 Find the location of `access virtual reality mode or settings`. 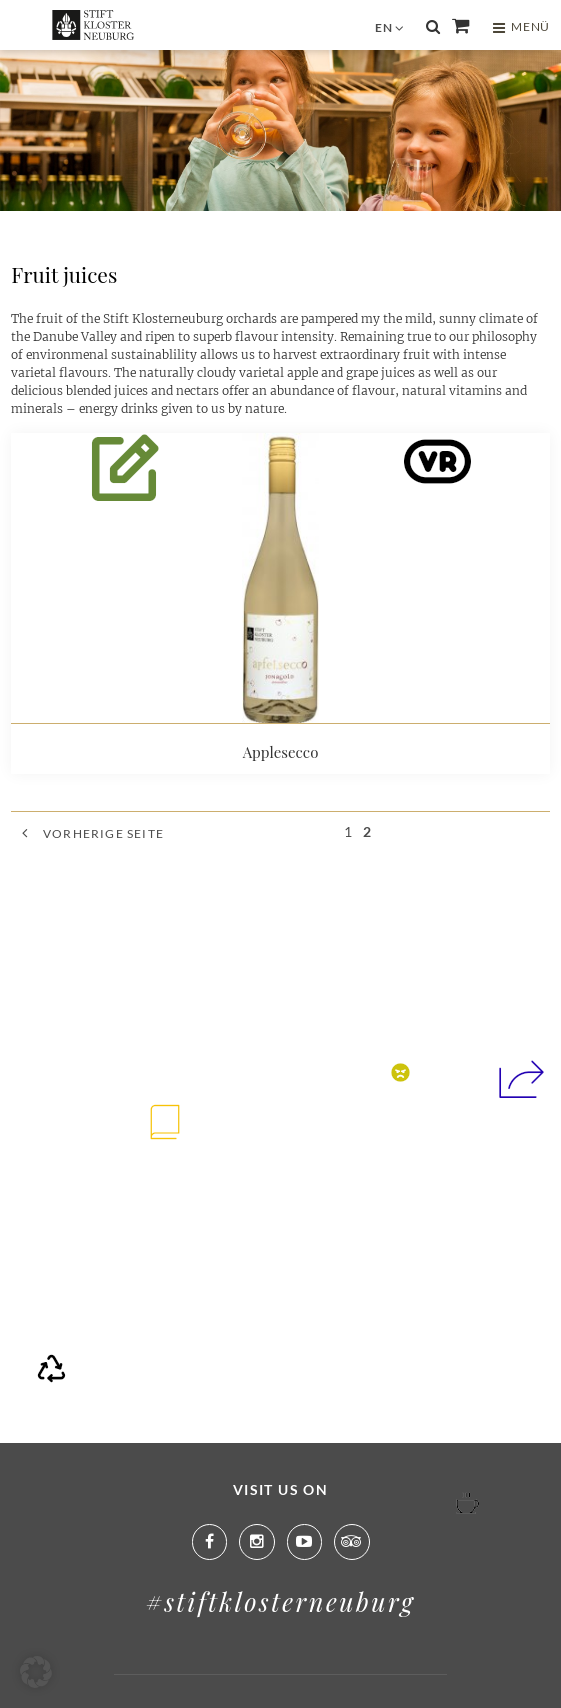

access virtual reality mode or settings is located at coordinates (437, 461).